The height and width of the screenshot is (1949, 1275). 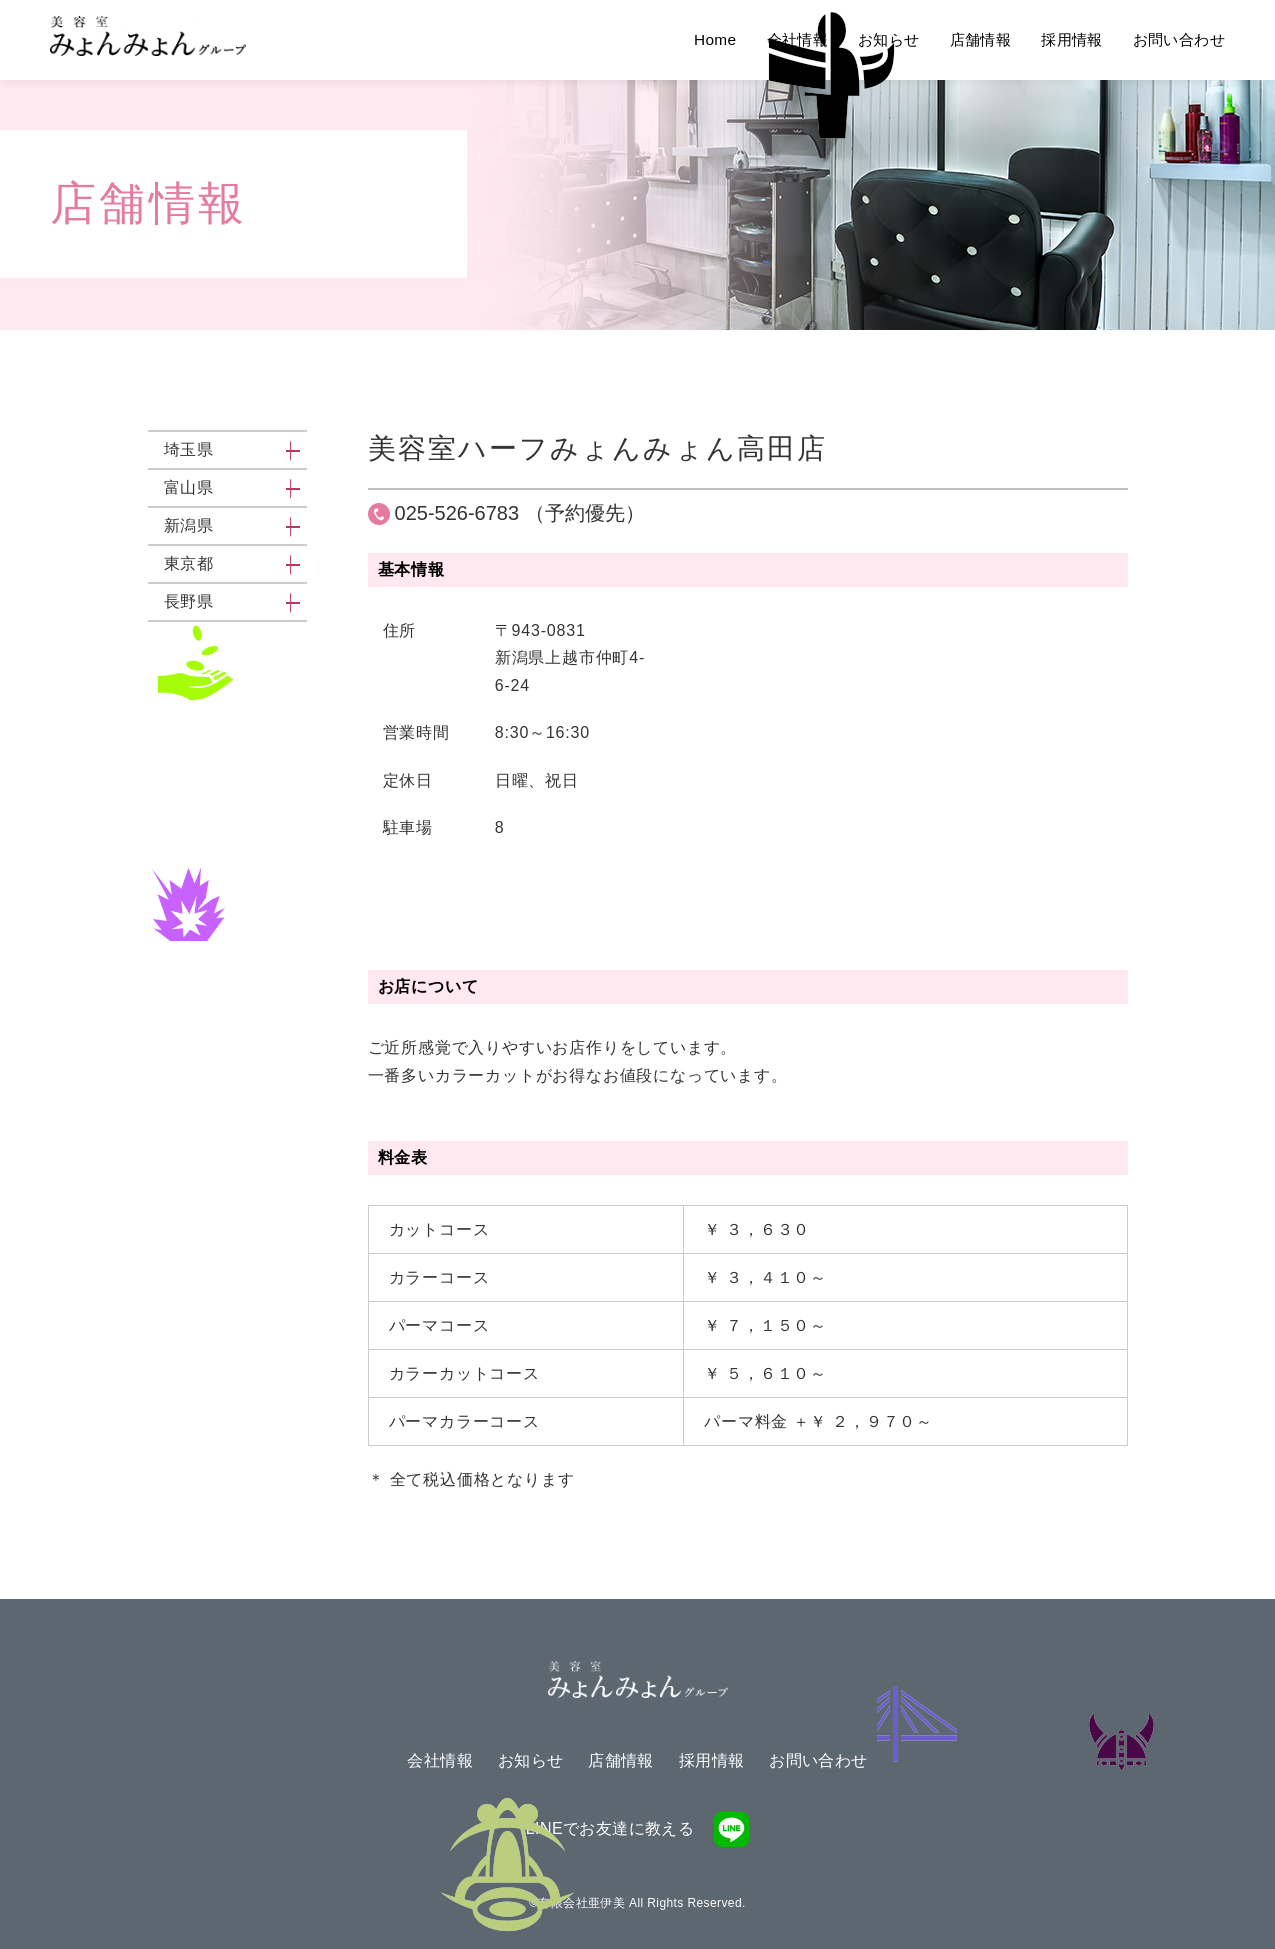 What do you see at coordinates (507, 1864) in the screenshot?
I see `alien invasion or UFO event in game` at bounding box center [507, 1864].